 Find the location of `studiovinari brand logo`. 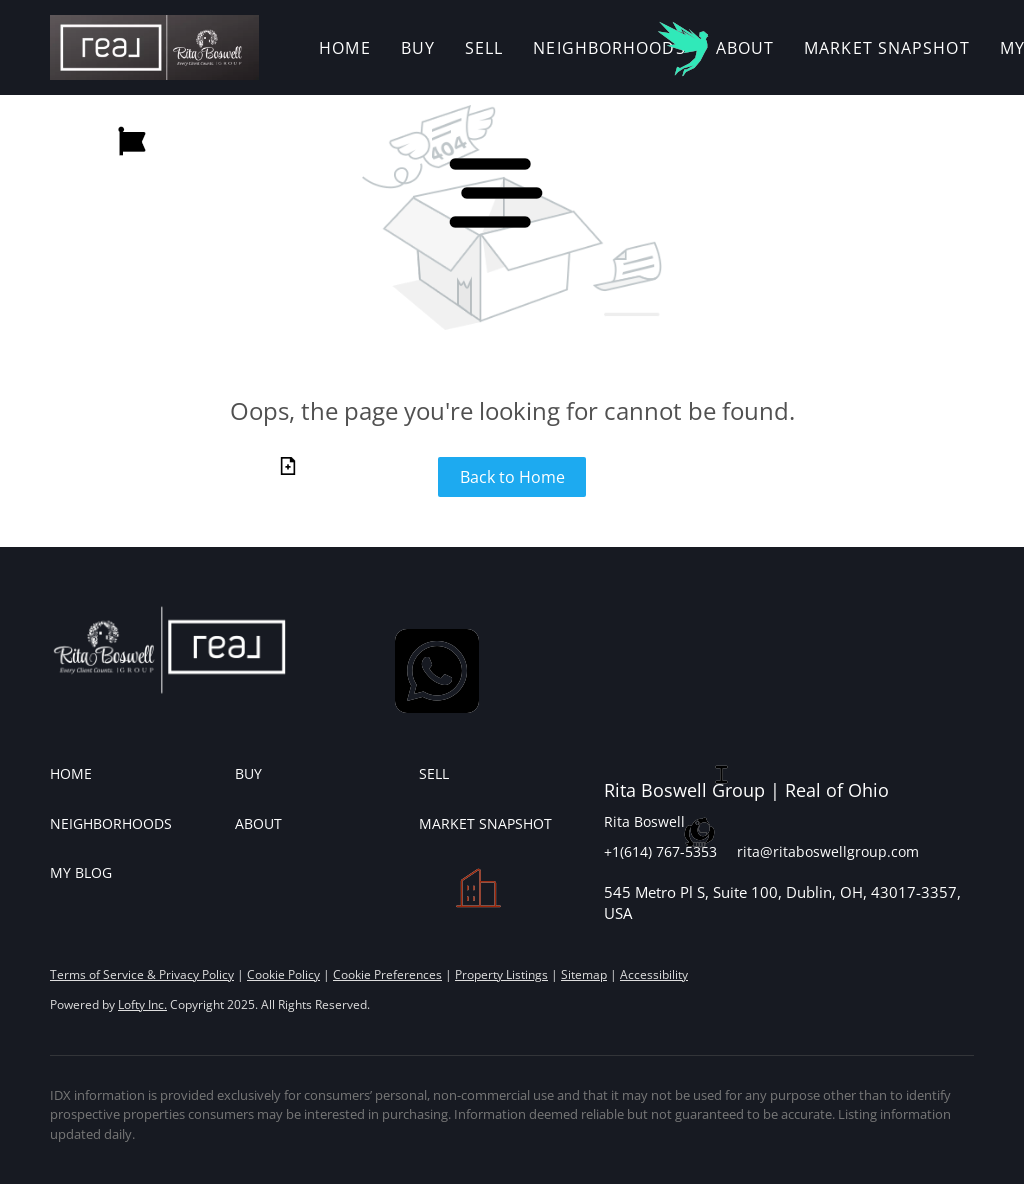

studiovinari brand logo is located at coordinates (683, 49).